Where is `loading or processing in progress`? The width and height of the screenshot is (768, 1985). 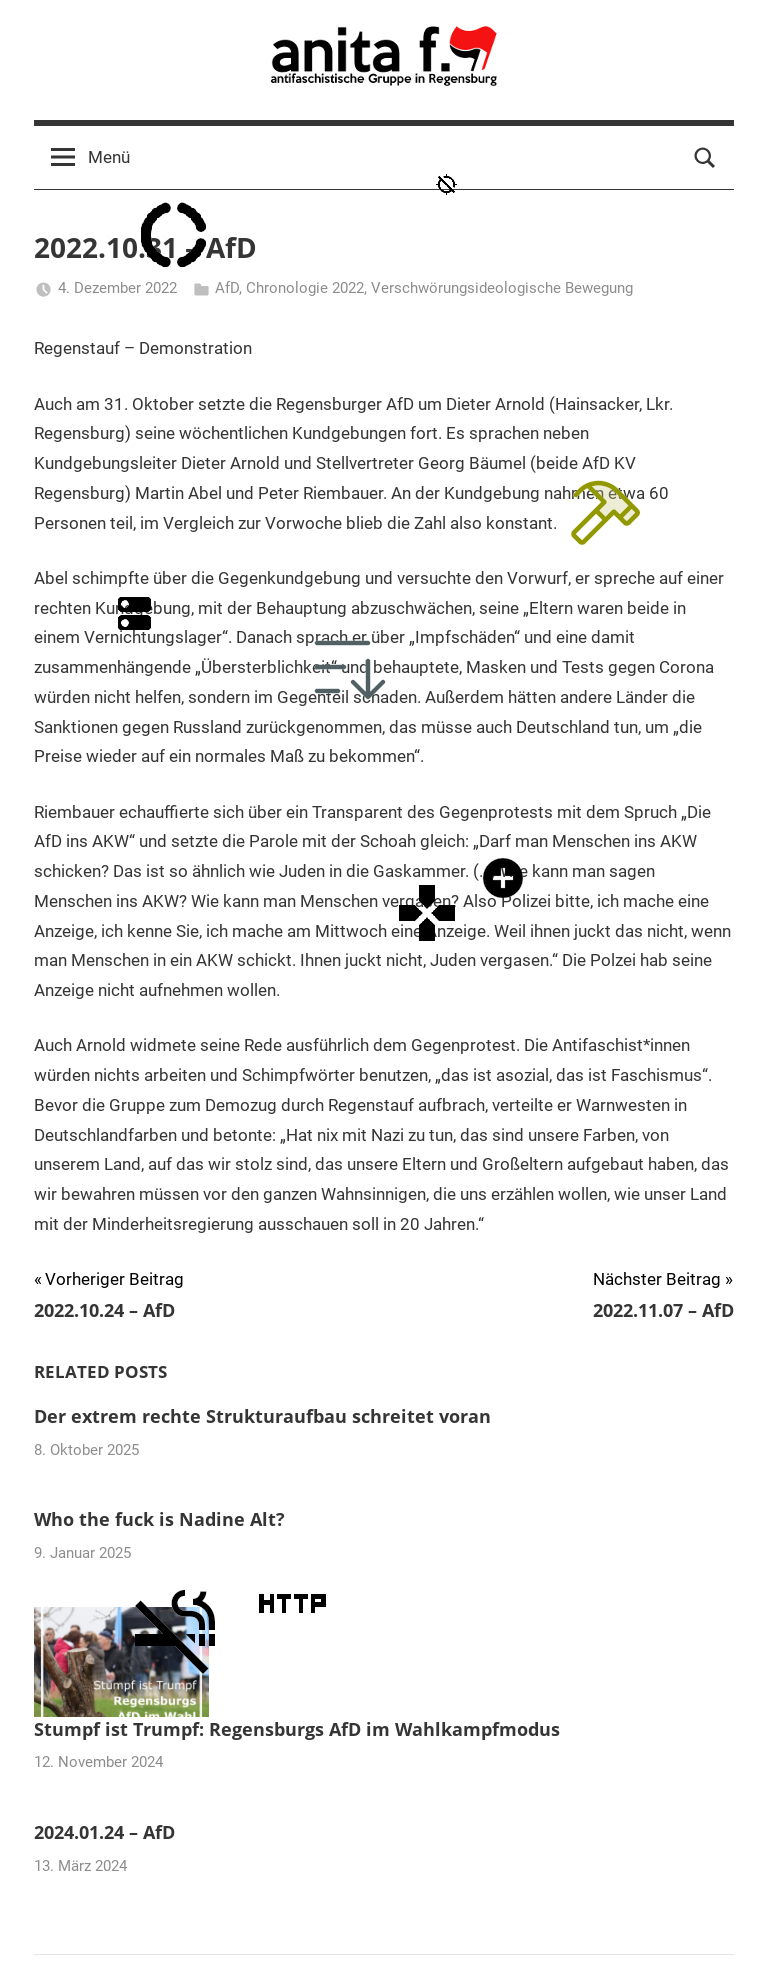
loading or processing in progress is located at coordinates (174, 235).